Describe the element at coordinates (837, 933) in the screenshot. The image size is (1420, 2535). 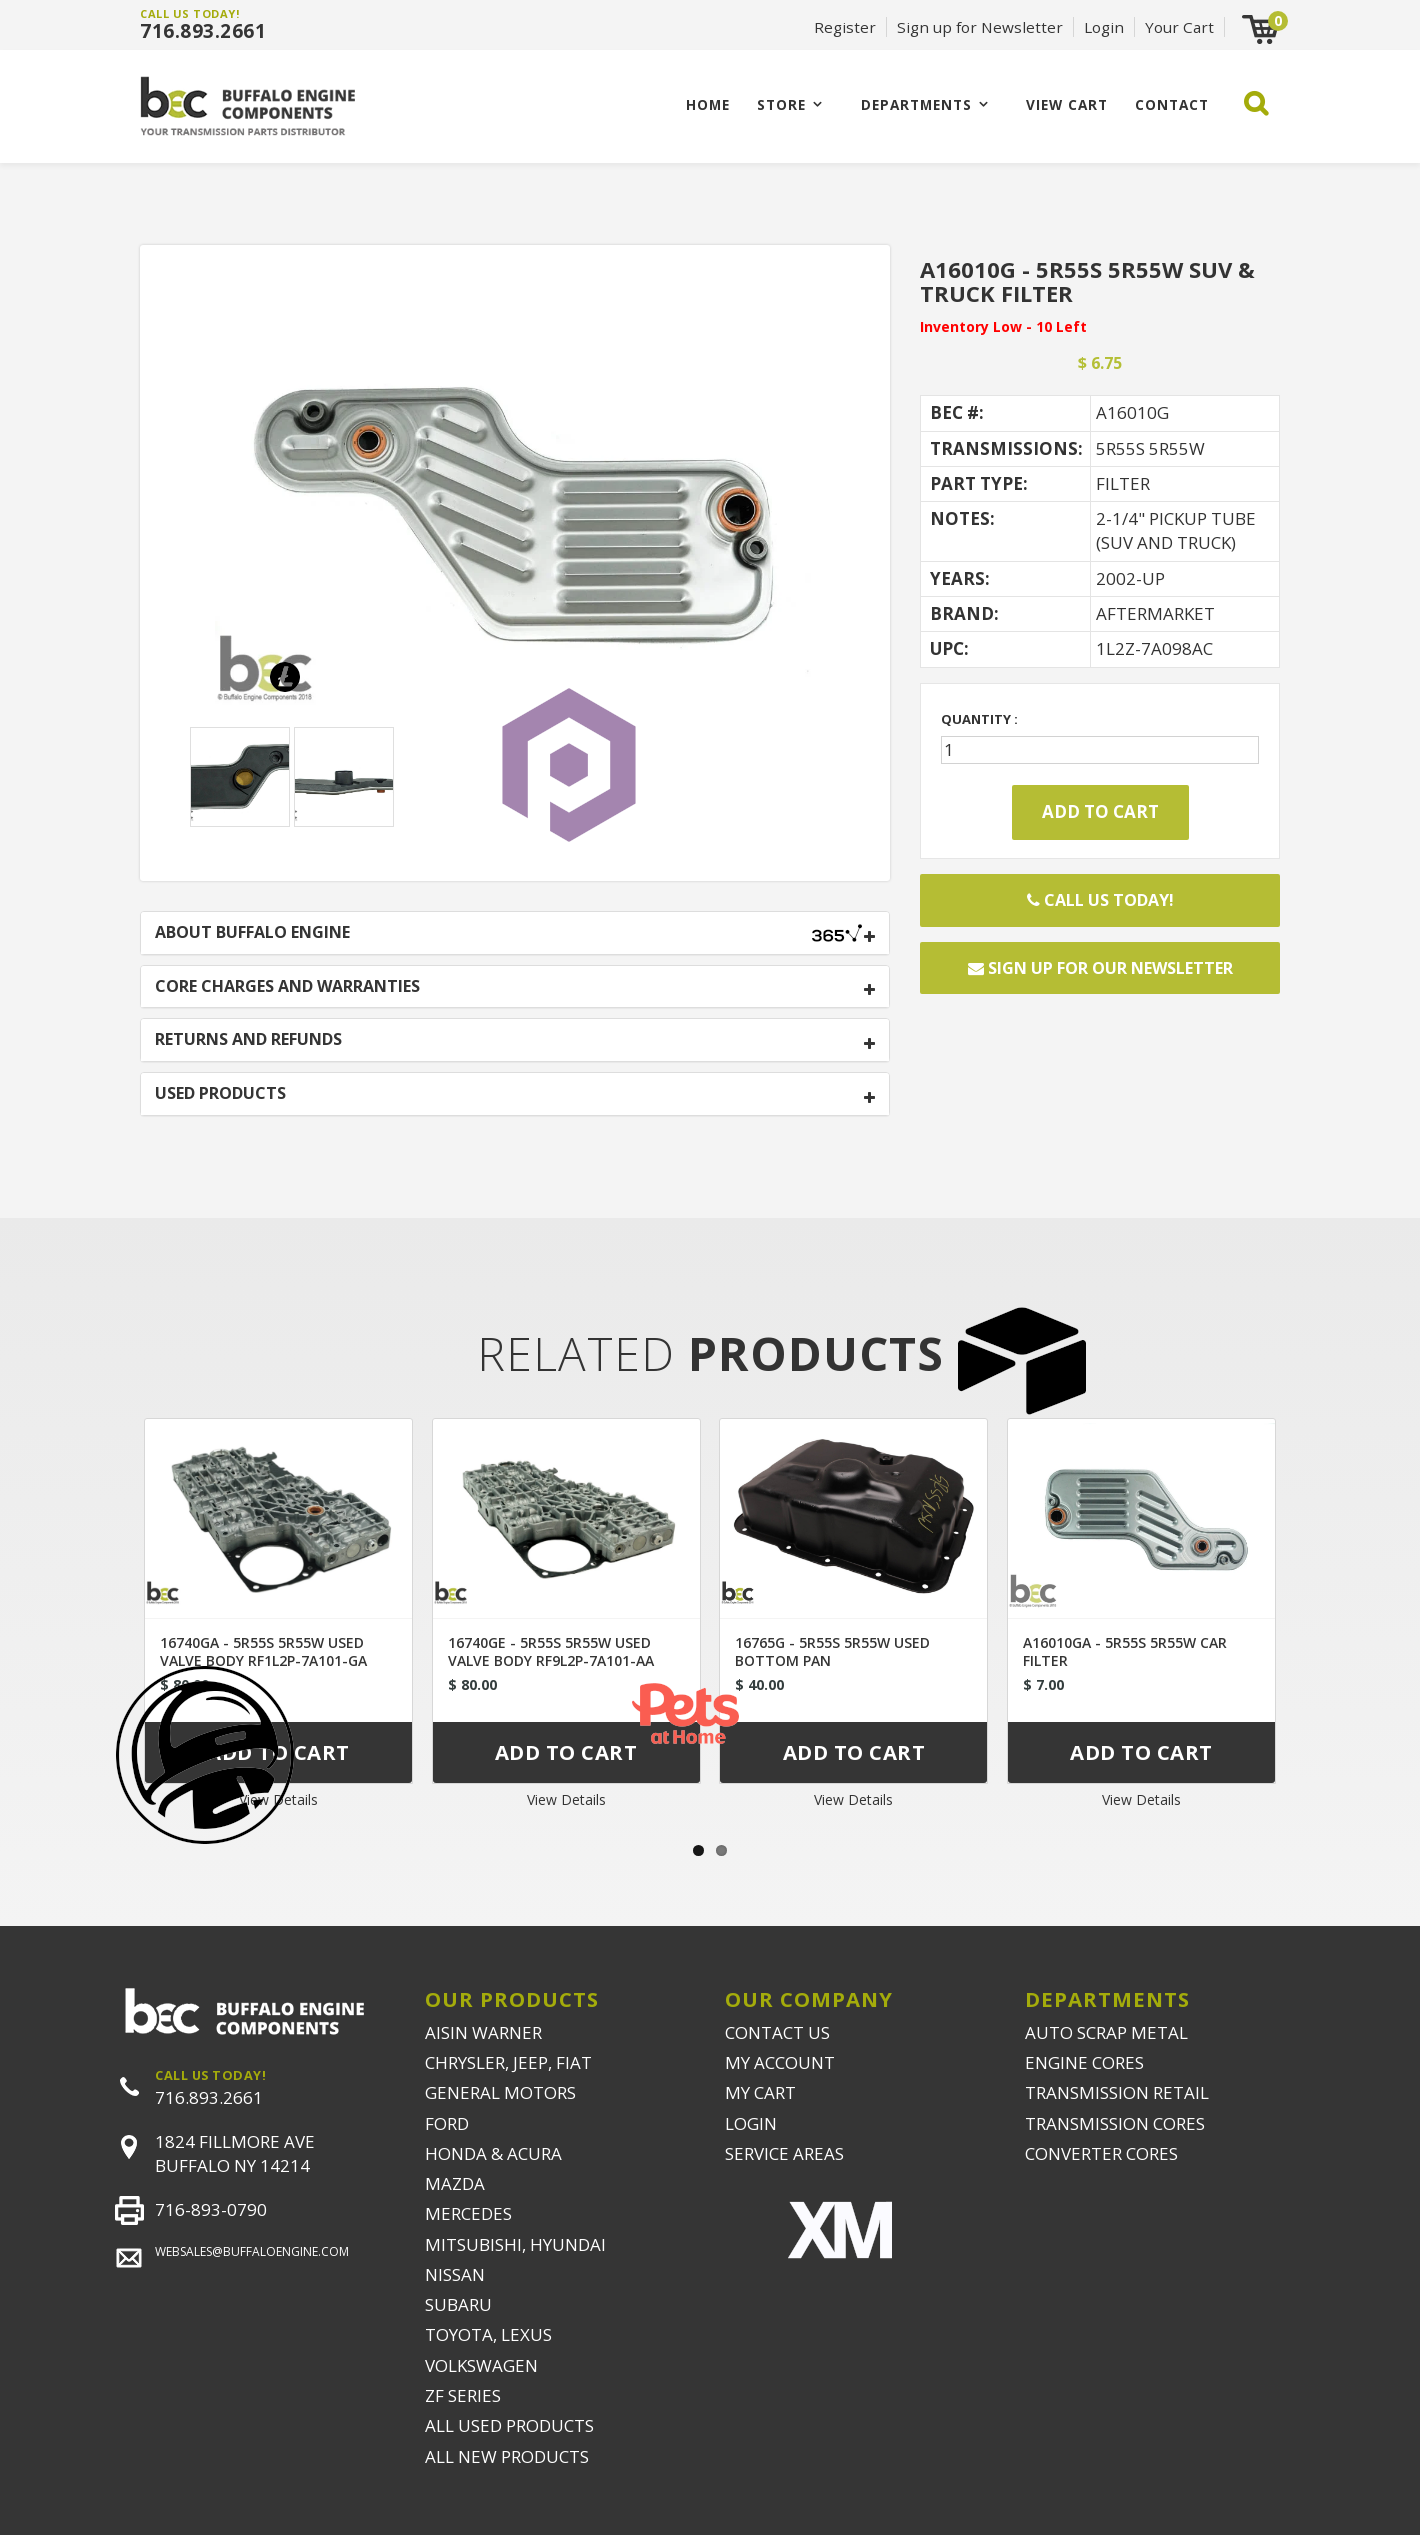
I see `365 data science logo` at that location.